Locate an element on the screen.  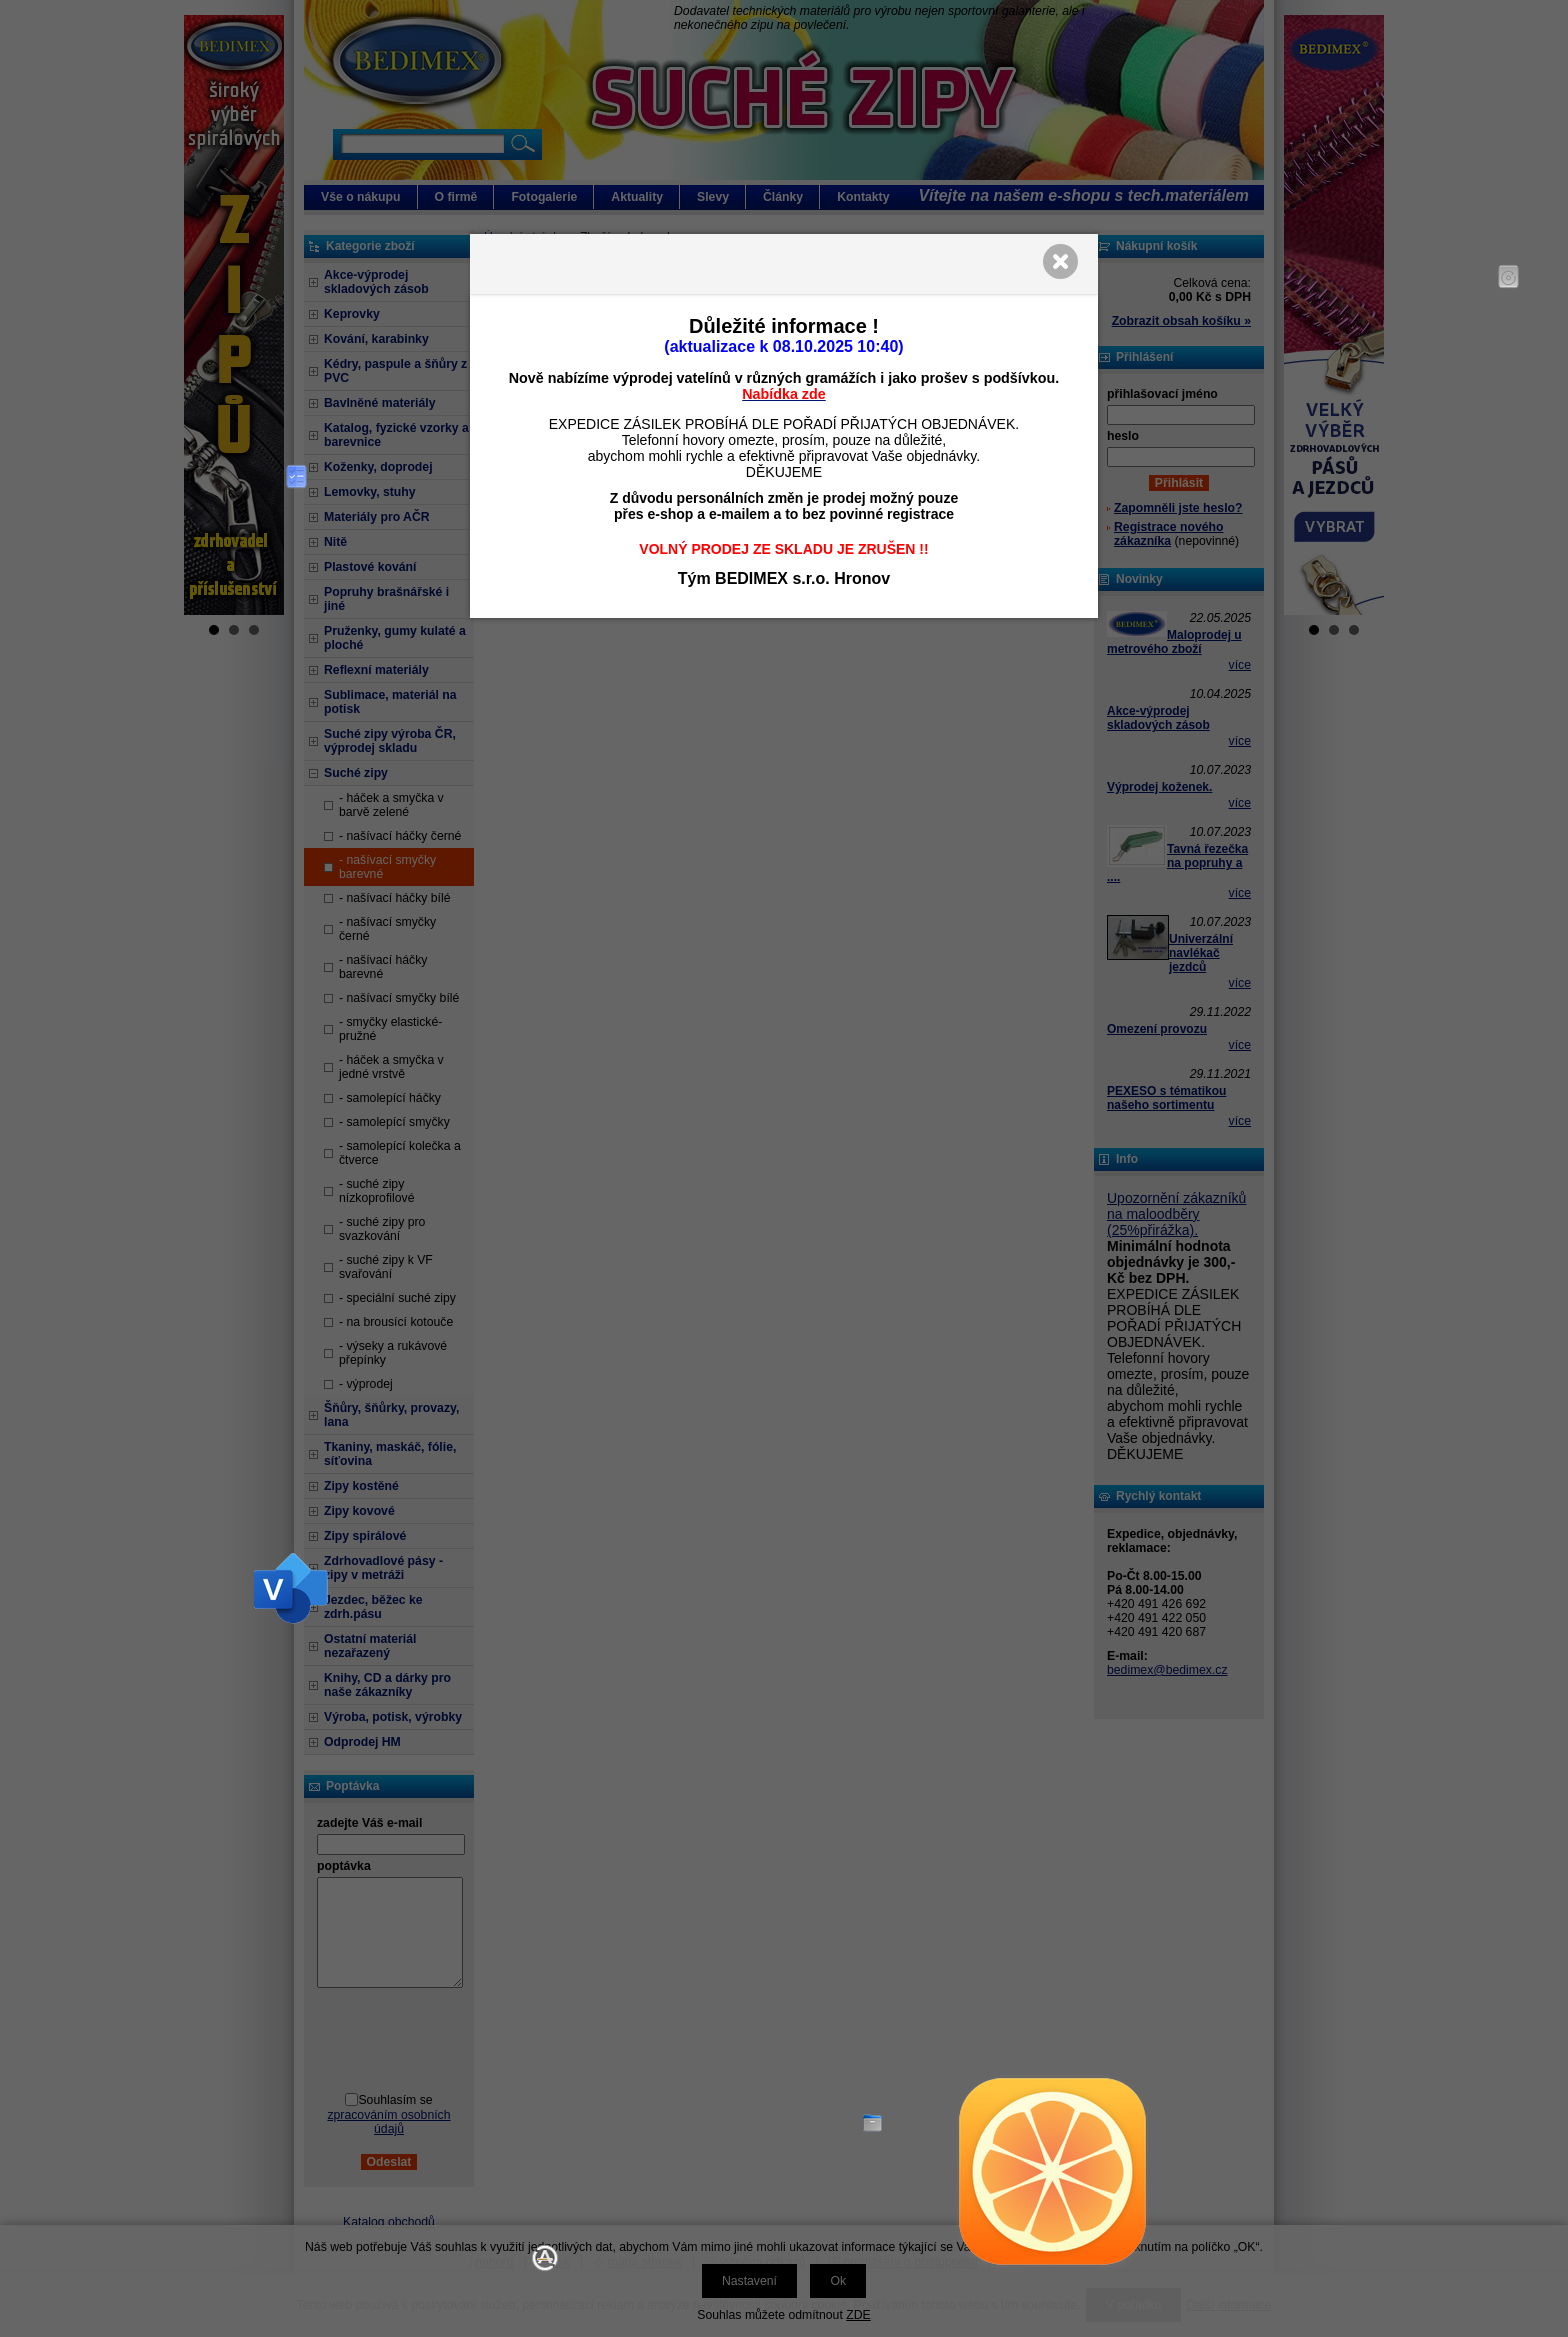
access hard drive storage is located at coordinates (1508, 276).